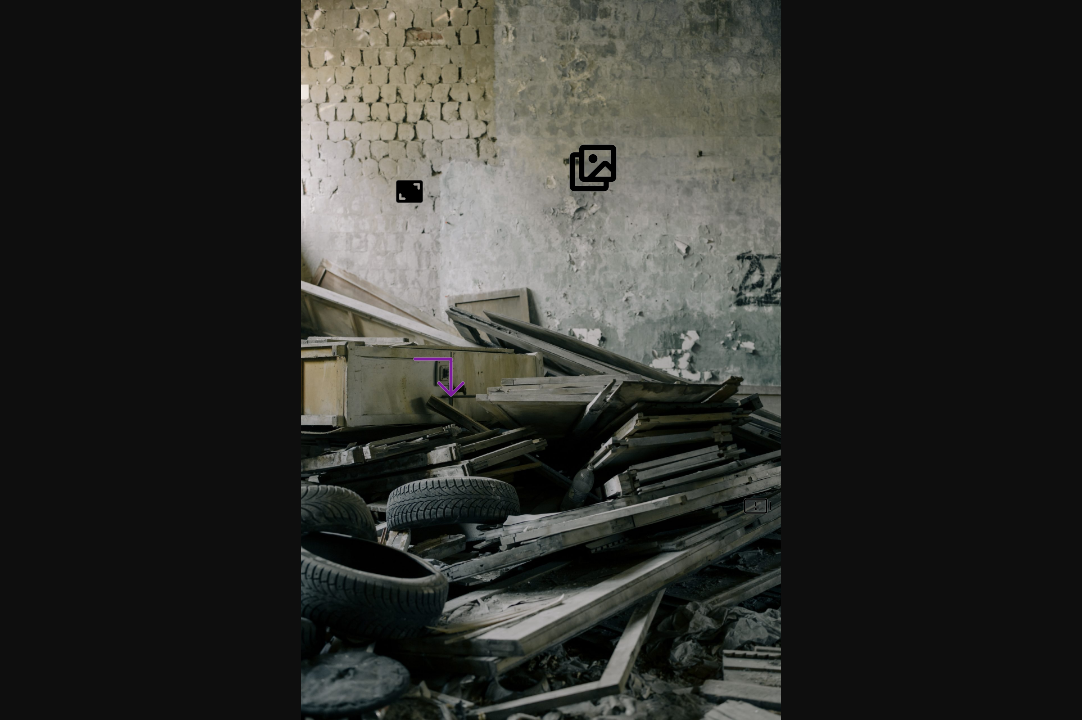 The width and height of the screenshot is (1082, 720). Describe the element at coordinates (409, 191) in the screenshot. I see `enter fullscreen mode` at that location.